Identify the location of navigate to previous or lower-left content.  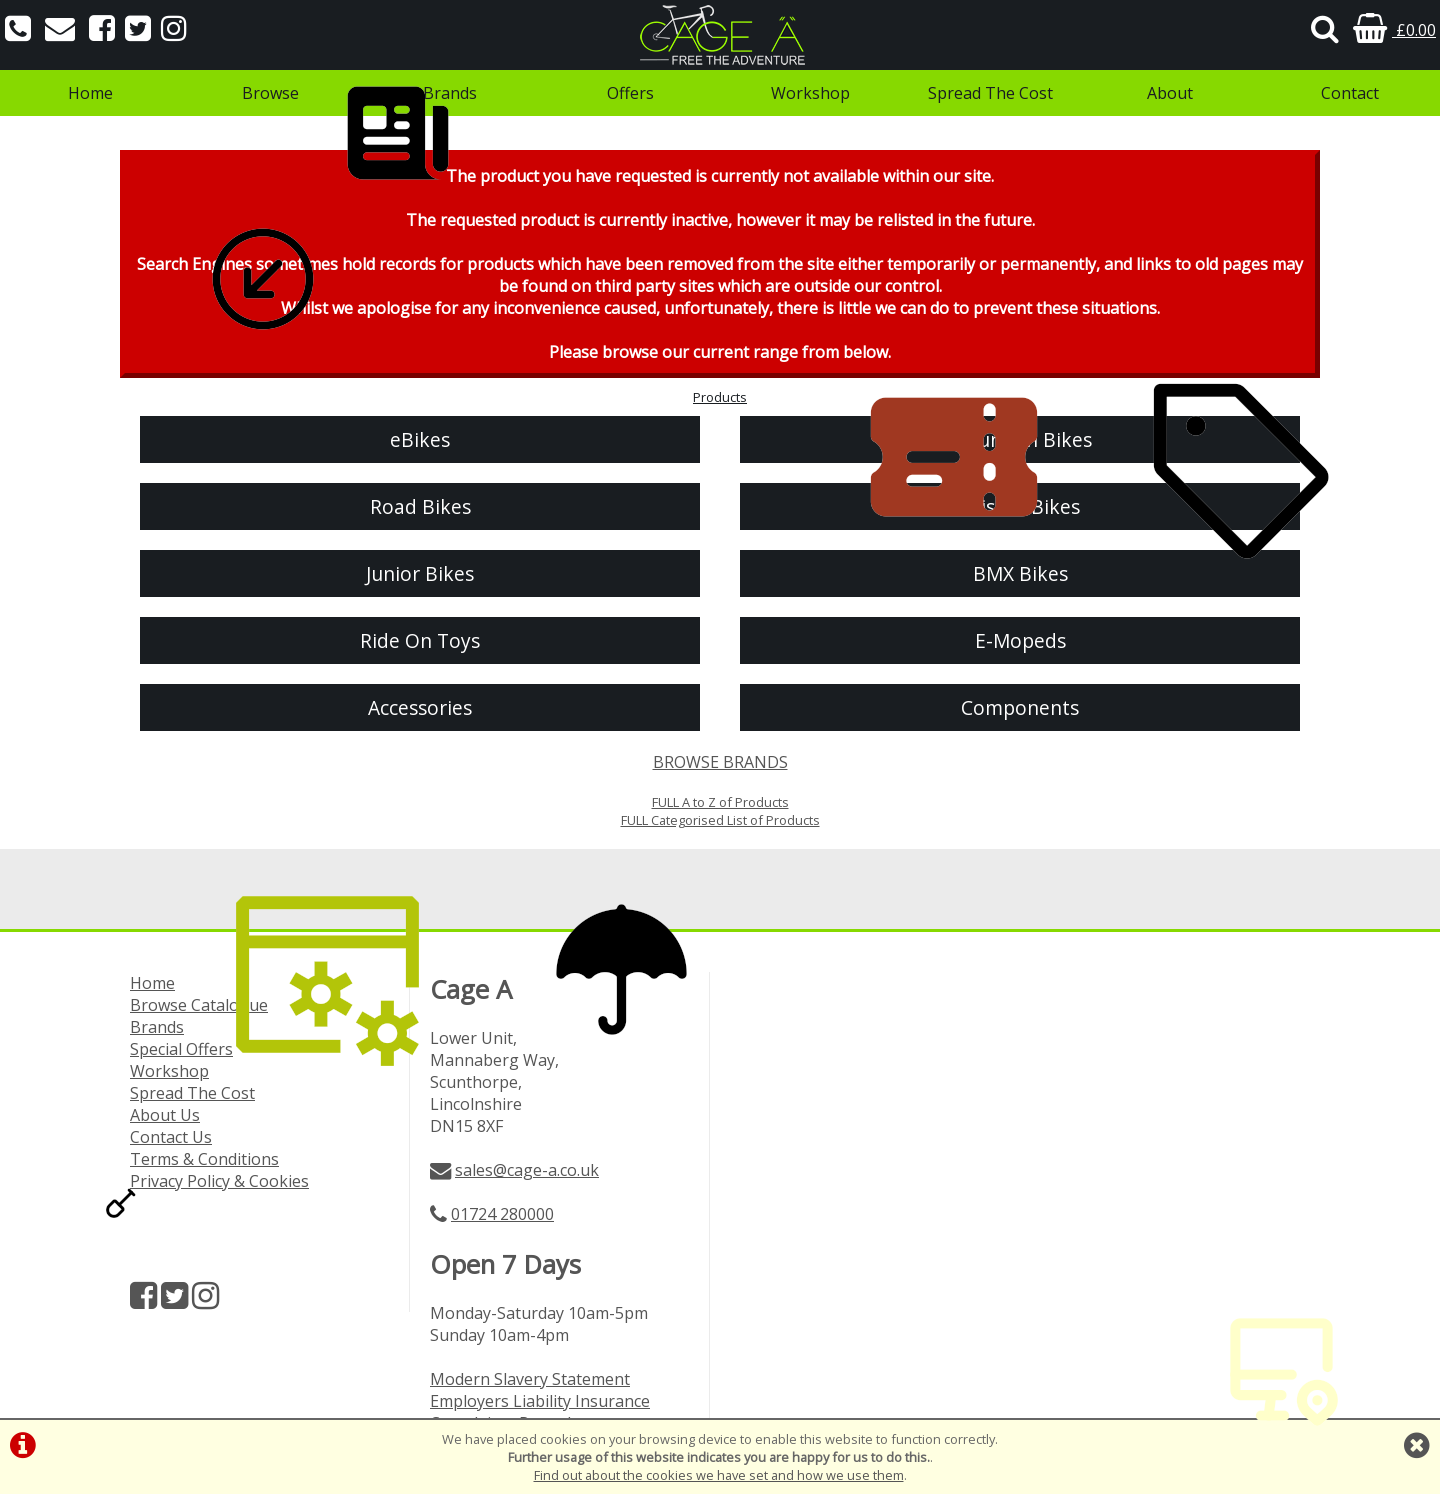
(263, 279).